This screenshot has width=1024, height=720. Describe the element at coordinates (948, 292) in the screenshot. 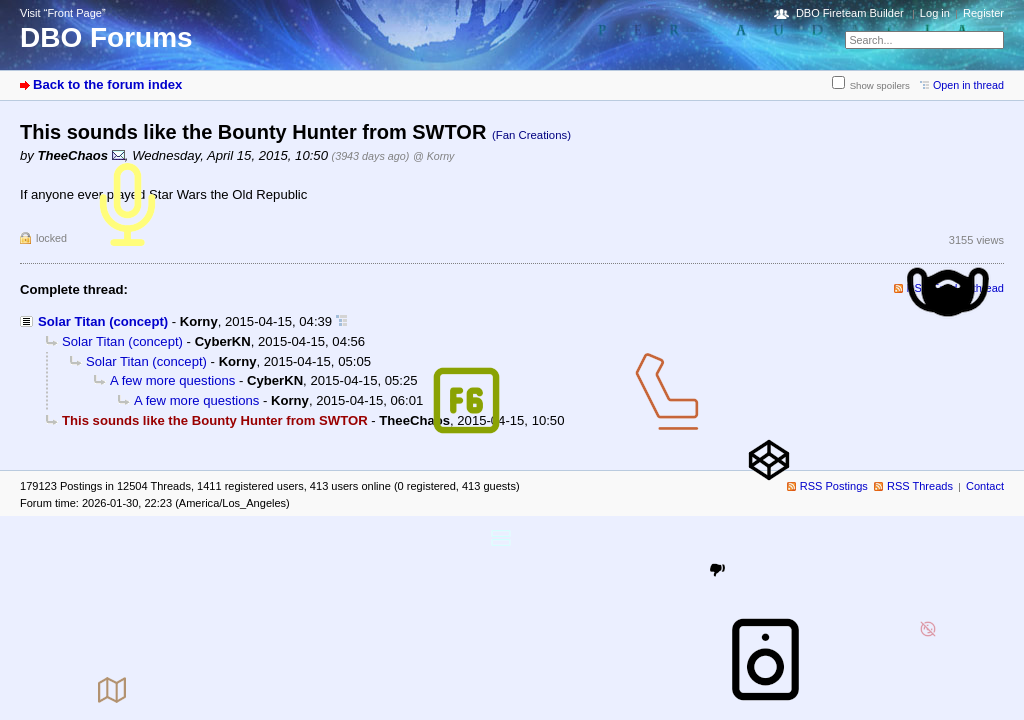

I see `indicates mask required or health safety guidelines` at that location.